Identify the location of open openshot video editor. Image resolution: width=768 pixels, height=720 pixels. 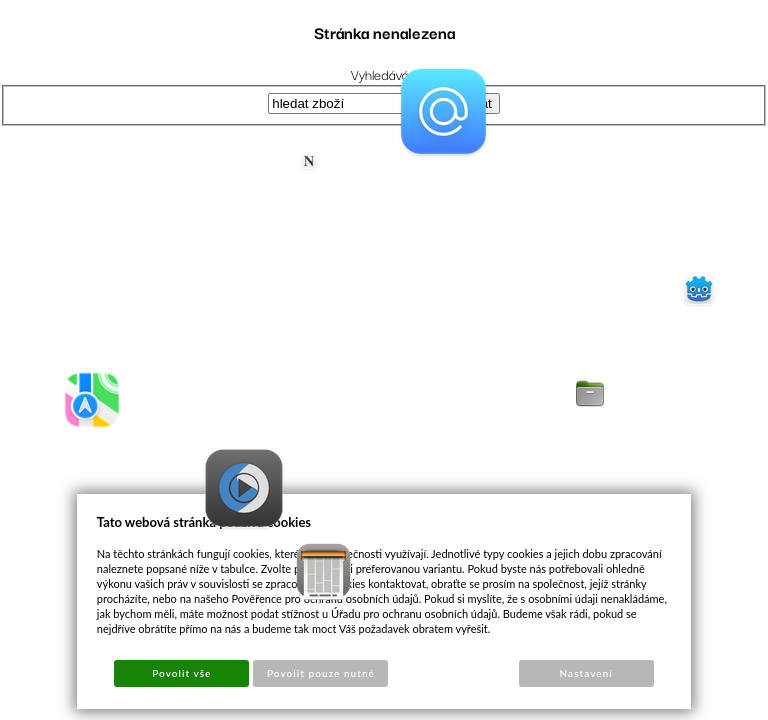
(244, 488).